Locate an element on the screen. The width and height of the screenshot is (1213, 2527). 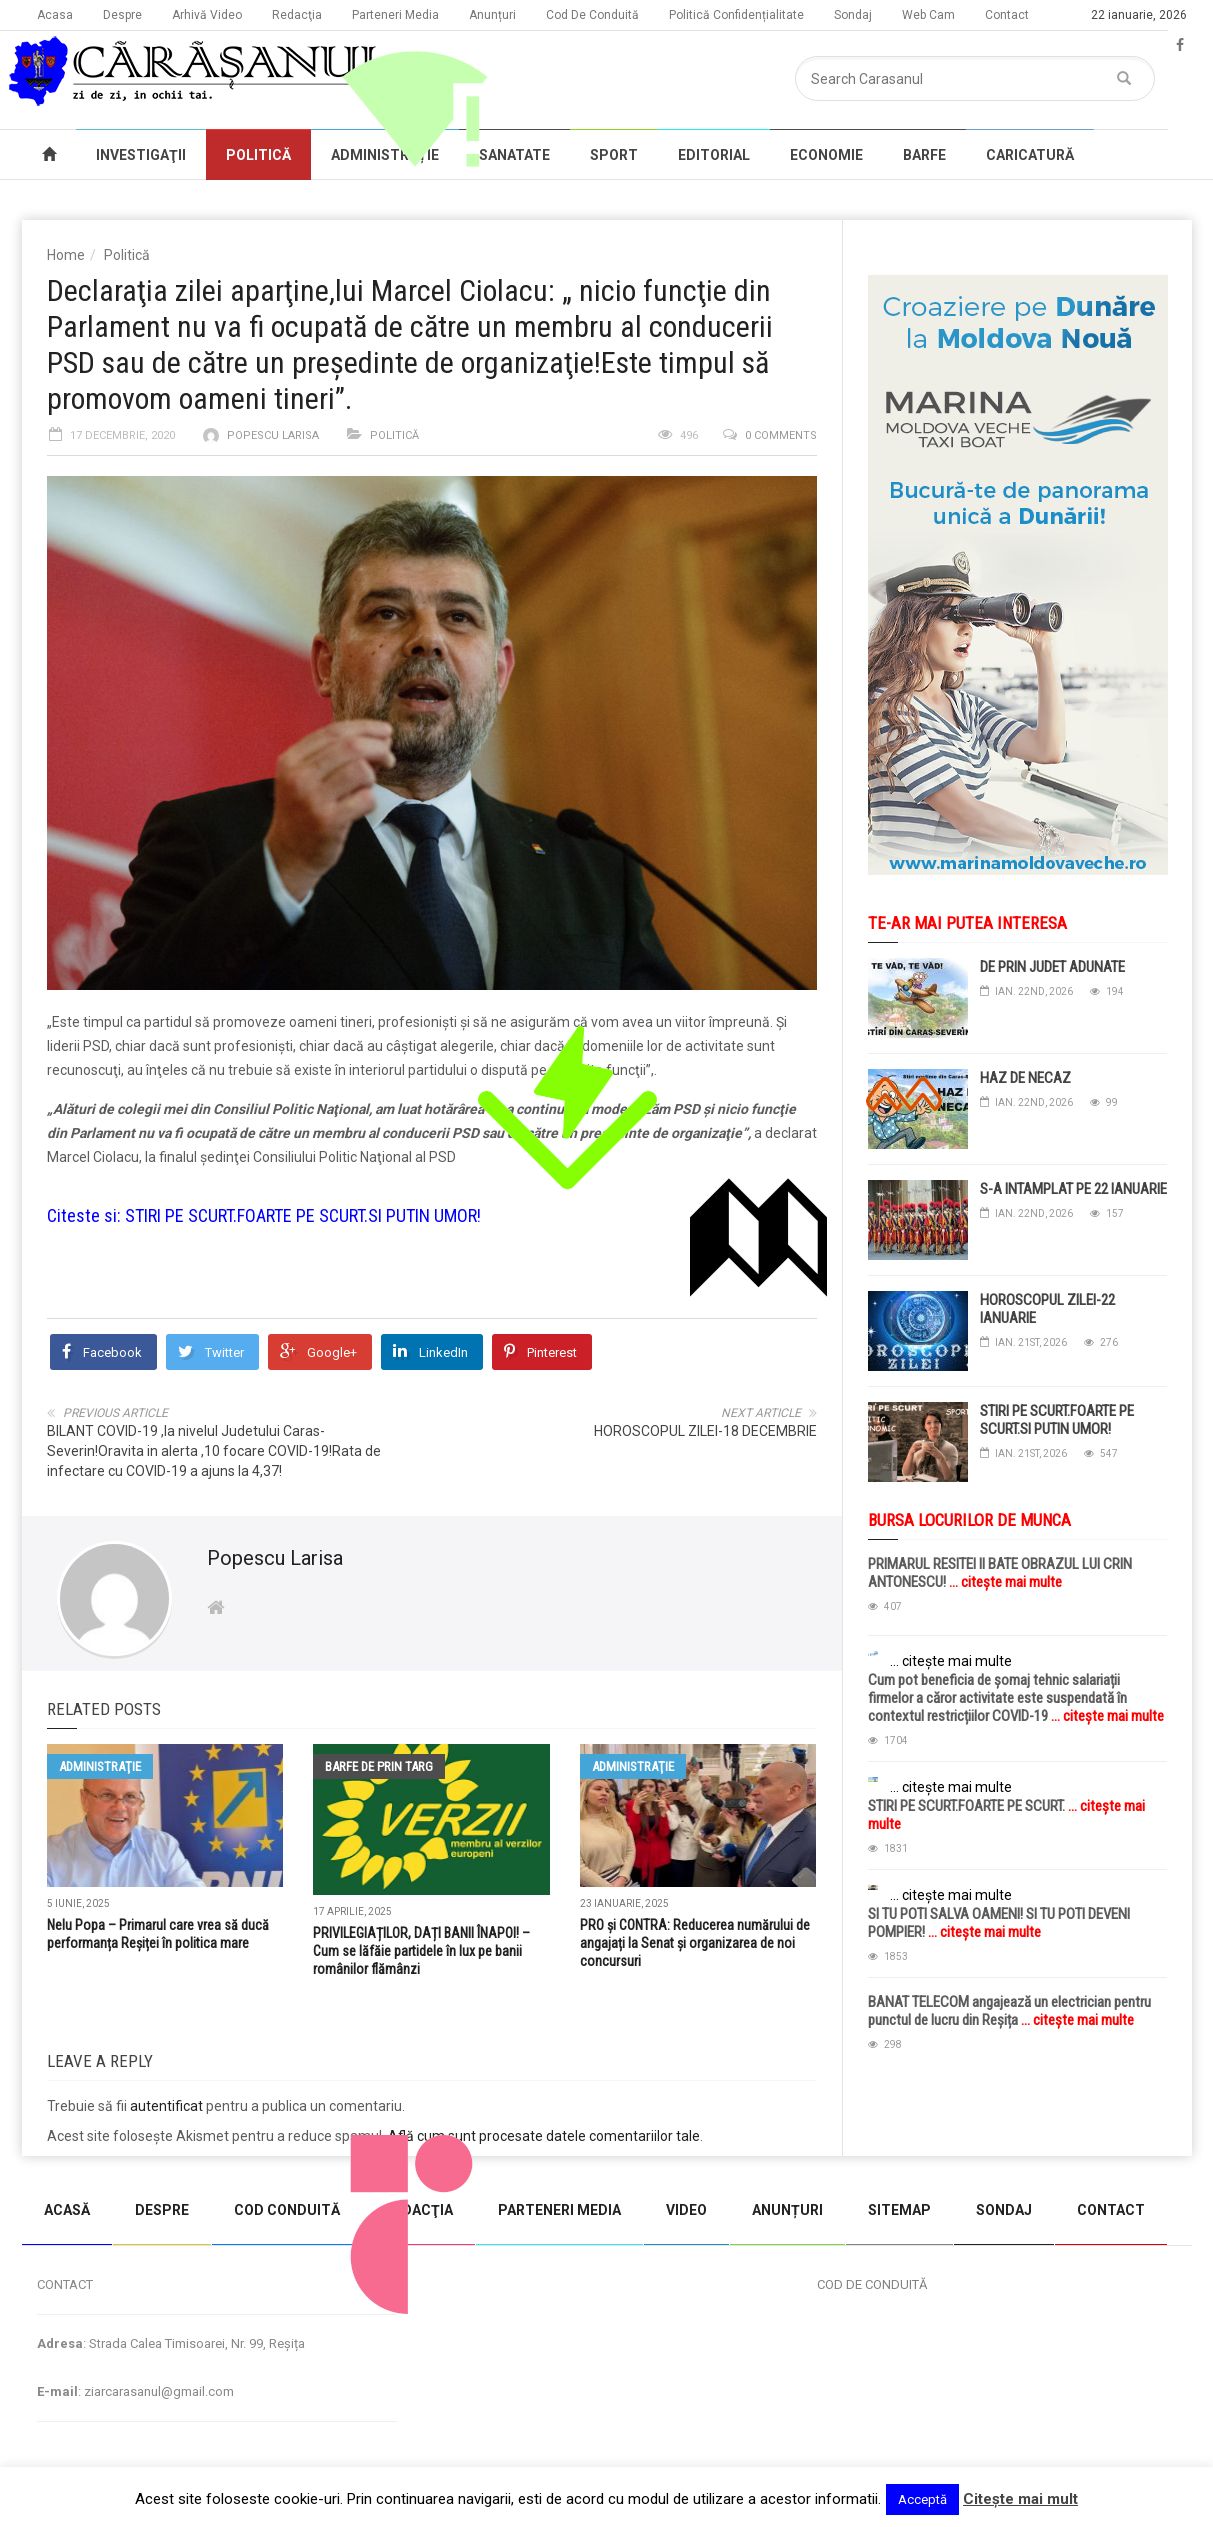
radix ui library logo is located at coordinates (411, 2224).